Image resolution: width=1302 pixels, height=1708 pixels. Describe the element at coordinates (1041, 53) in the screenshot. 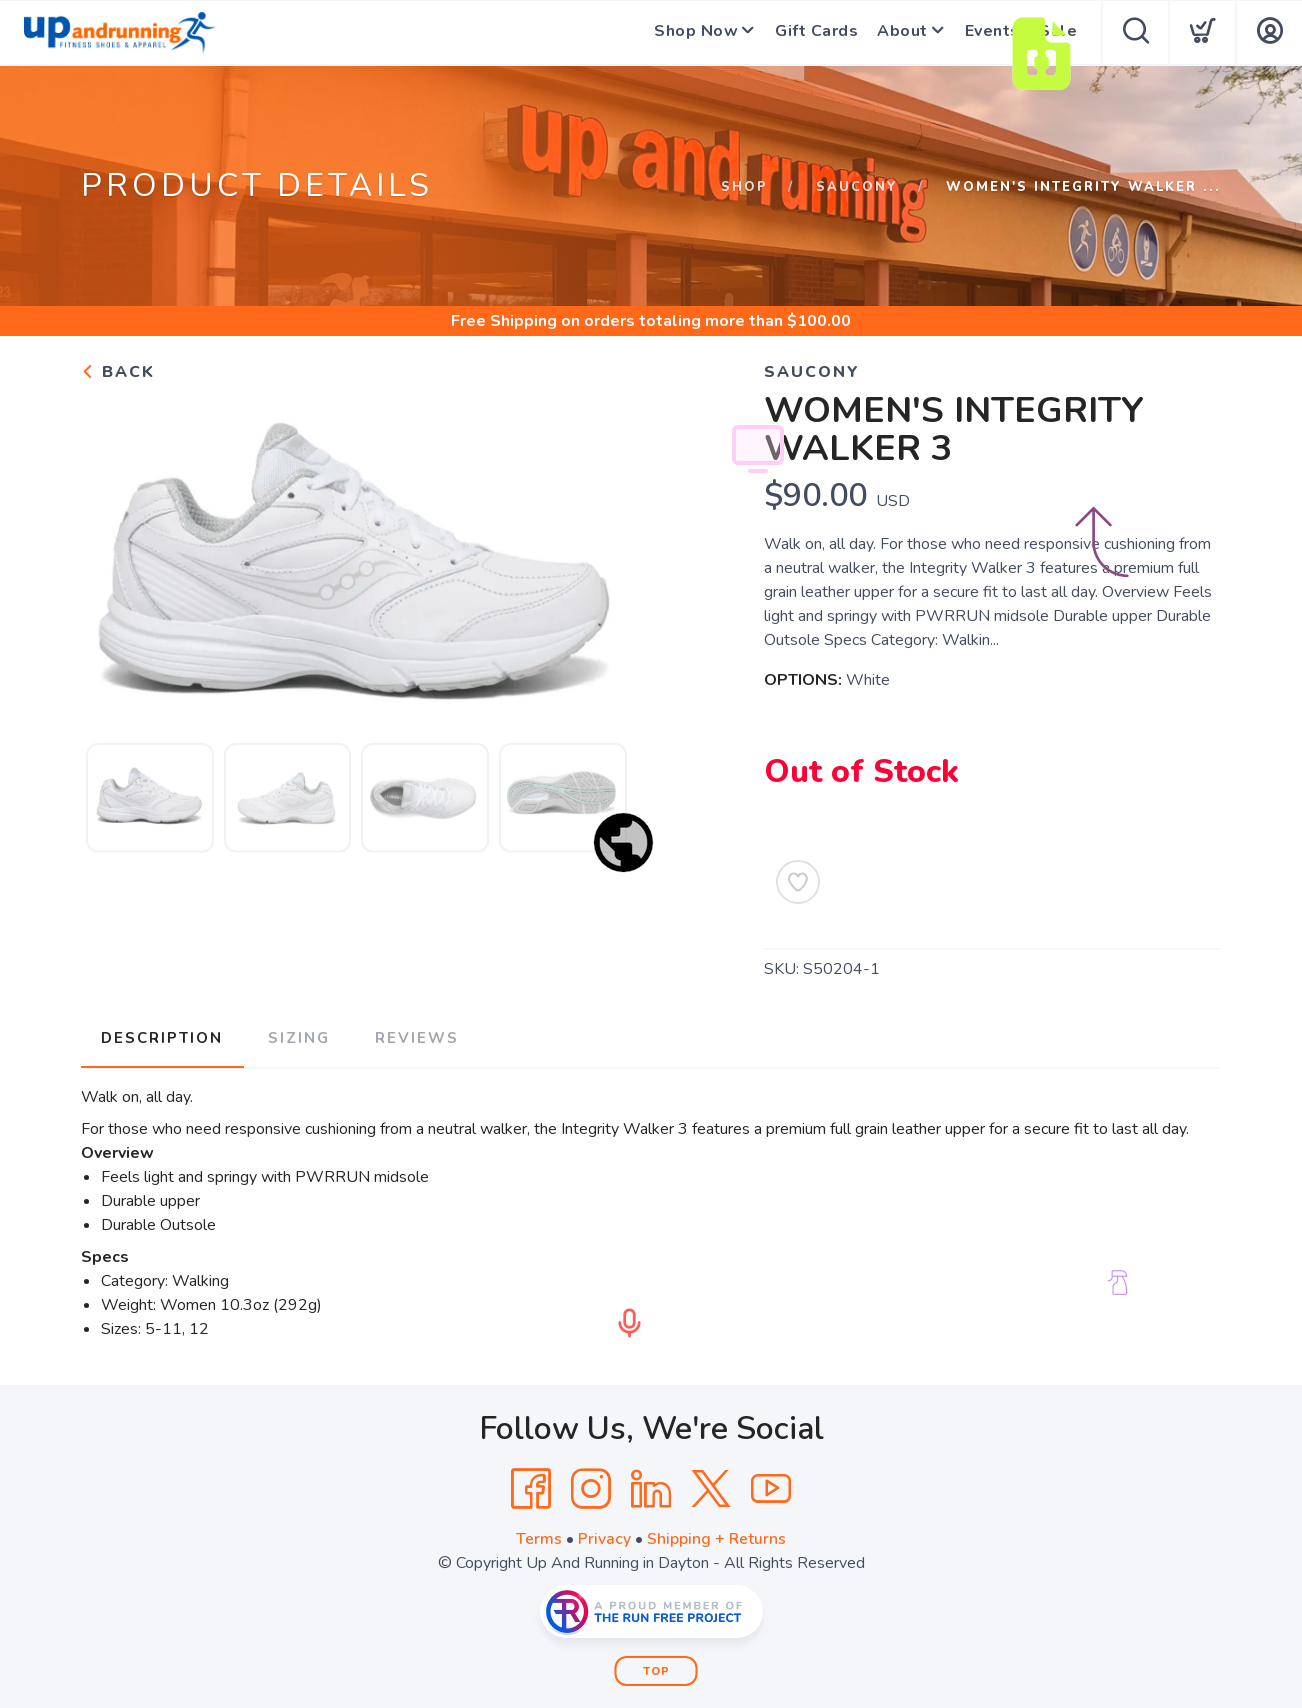

I see `view source code file` at that location.